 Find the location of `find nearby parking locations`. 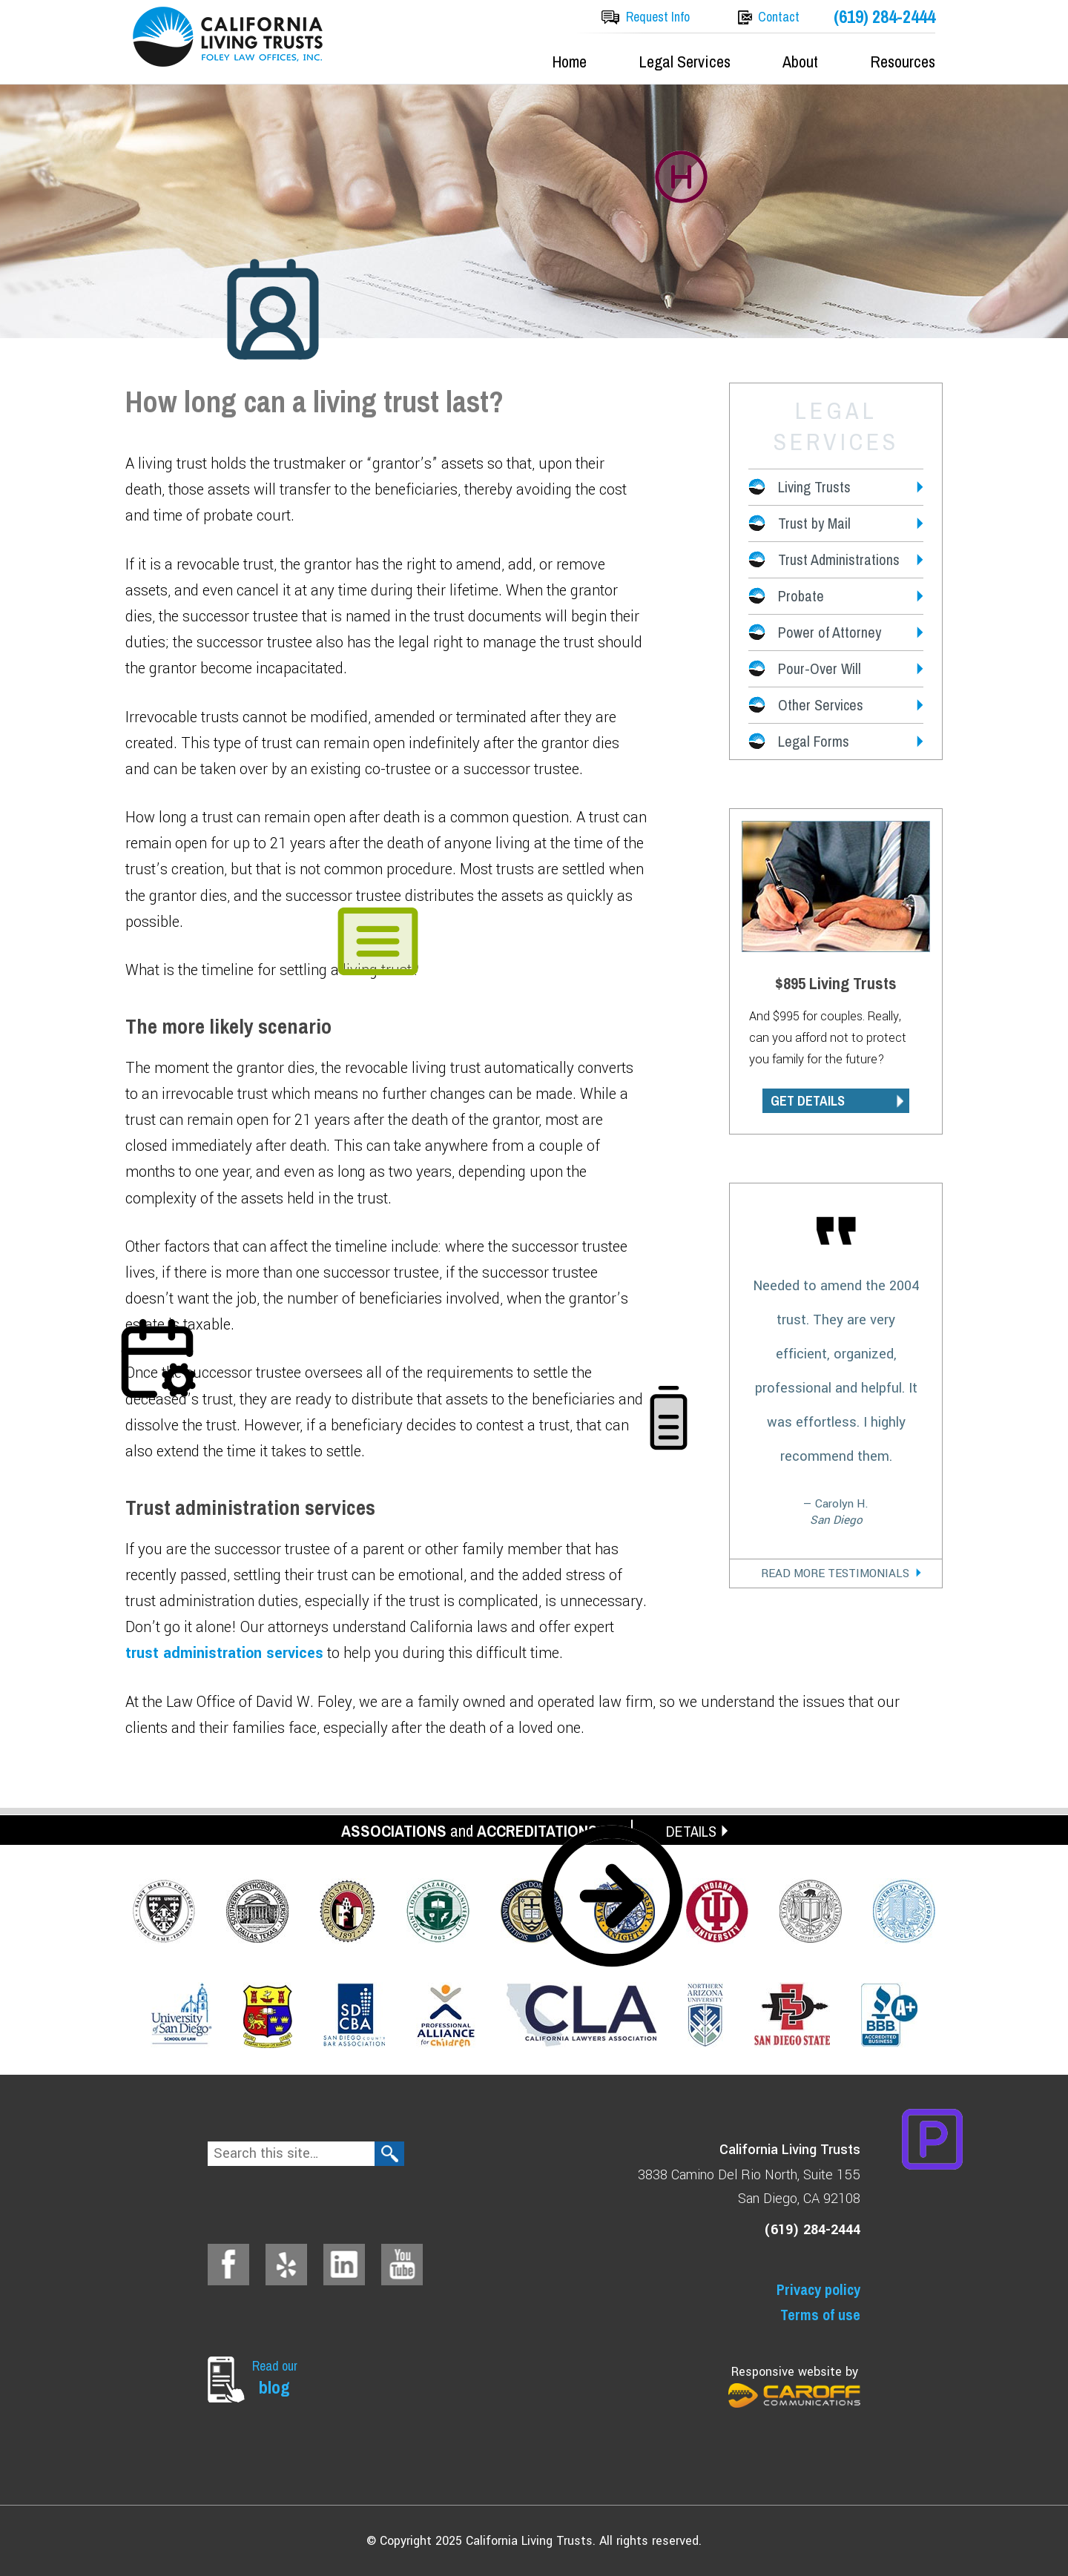

find nearby parking locations is located at coordinates (932, 2139).